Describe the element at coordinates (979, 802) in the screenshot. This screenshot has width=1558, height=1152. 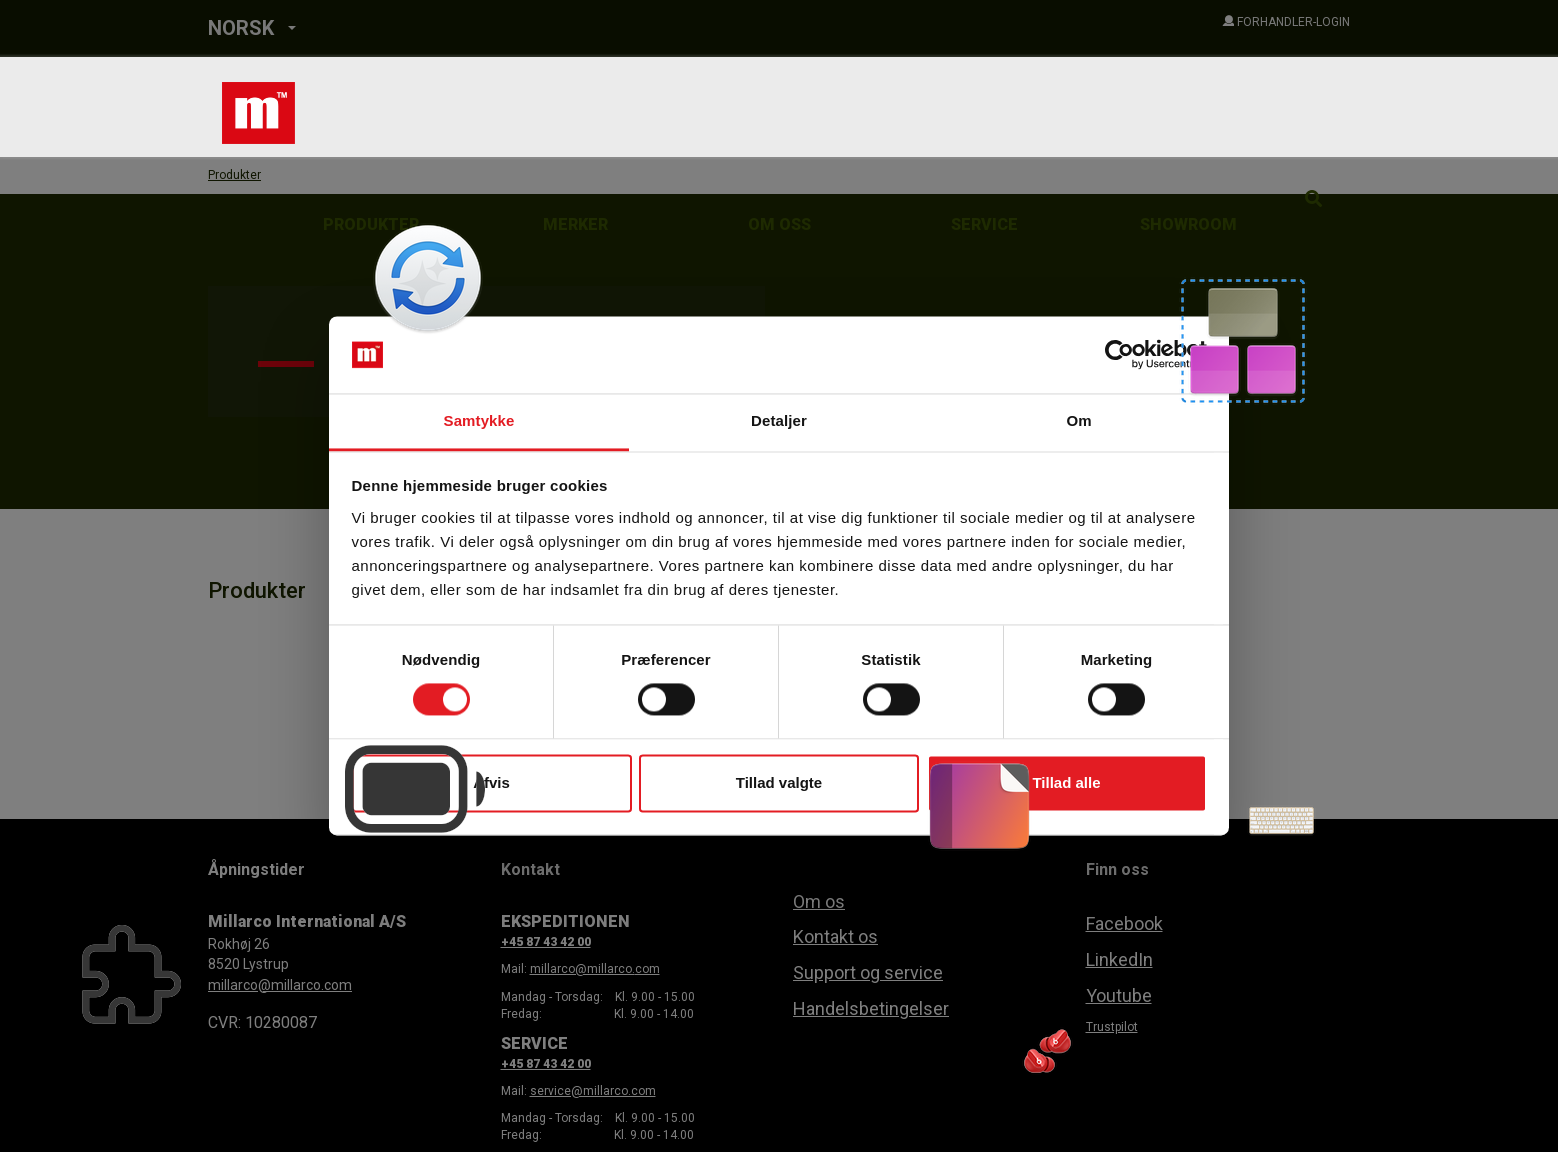
I see `change desktop wallpaper settings` at that location.